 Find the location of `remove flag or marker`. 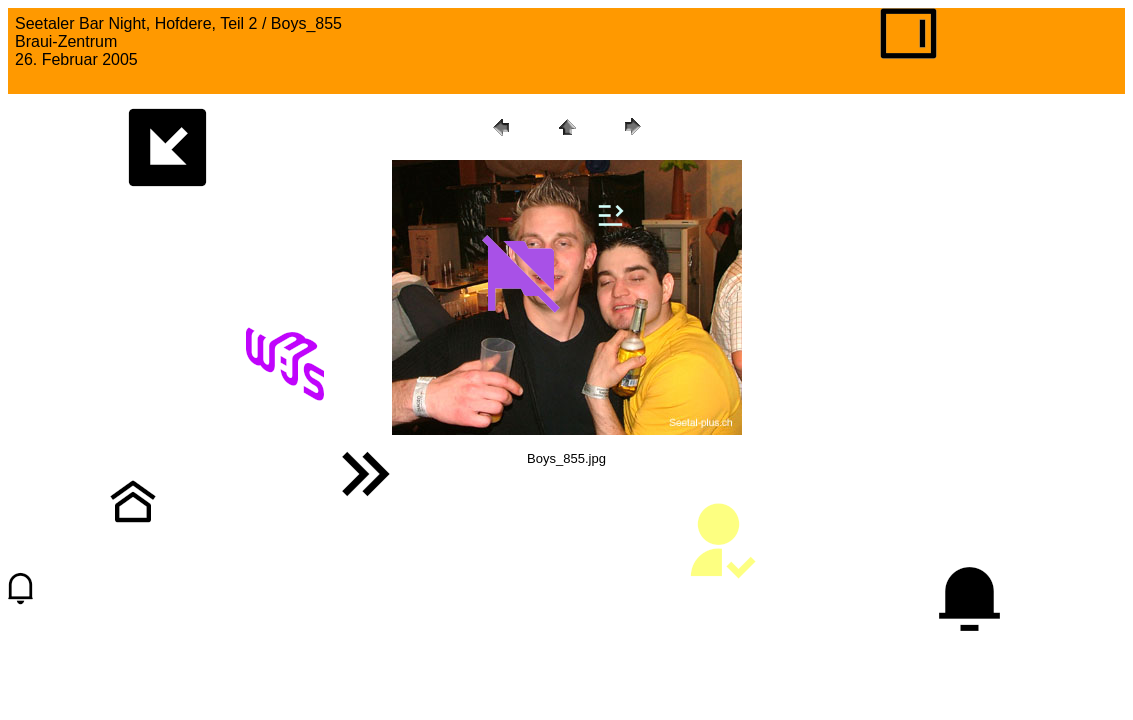

remove flag or marker is located at coordinates (521, 274).